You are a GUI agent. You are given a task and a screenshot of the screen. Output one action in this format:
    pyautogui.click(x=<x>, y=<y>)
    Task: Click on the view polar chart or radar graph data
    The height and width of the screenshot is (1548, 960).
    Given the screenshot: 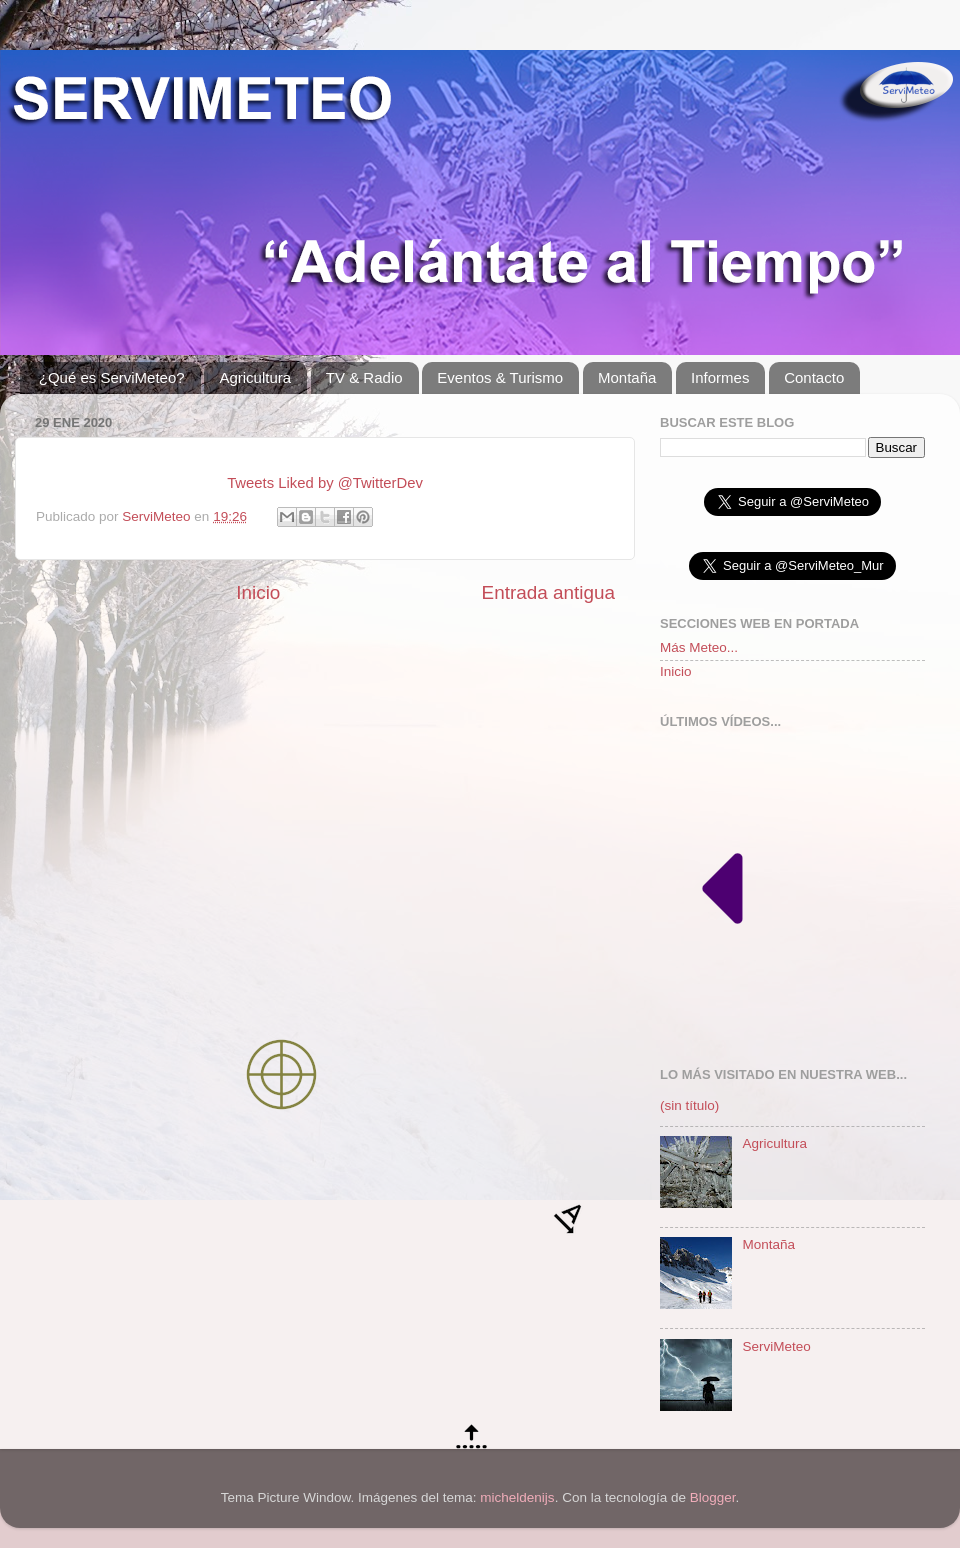 What is the action you would take?
    pyautogui.click(x=281, y=1074)
    